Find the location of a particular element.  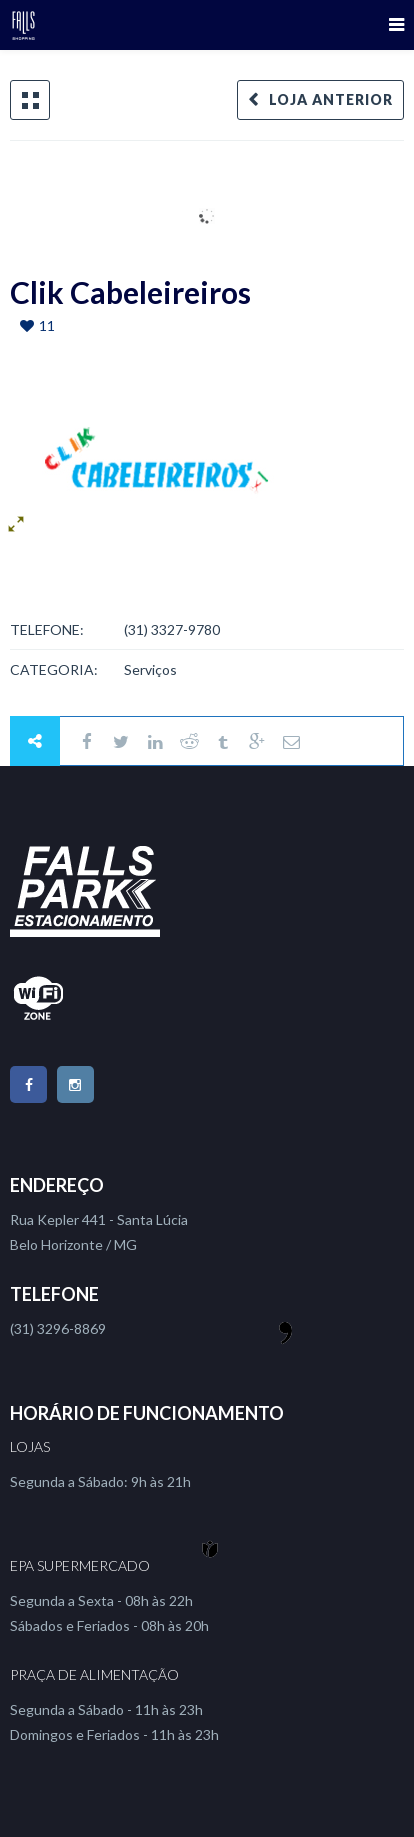

access nature or garden-related features is located at coordinates (210, 1549).